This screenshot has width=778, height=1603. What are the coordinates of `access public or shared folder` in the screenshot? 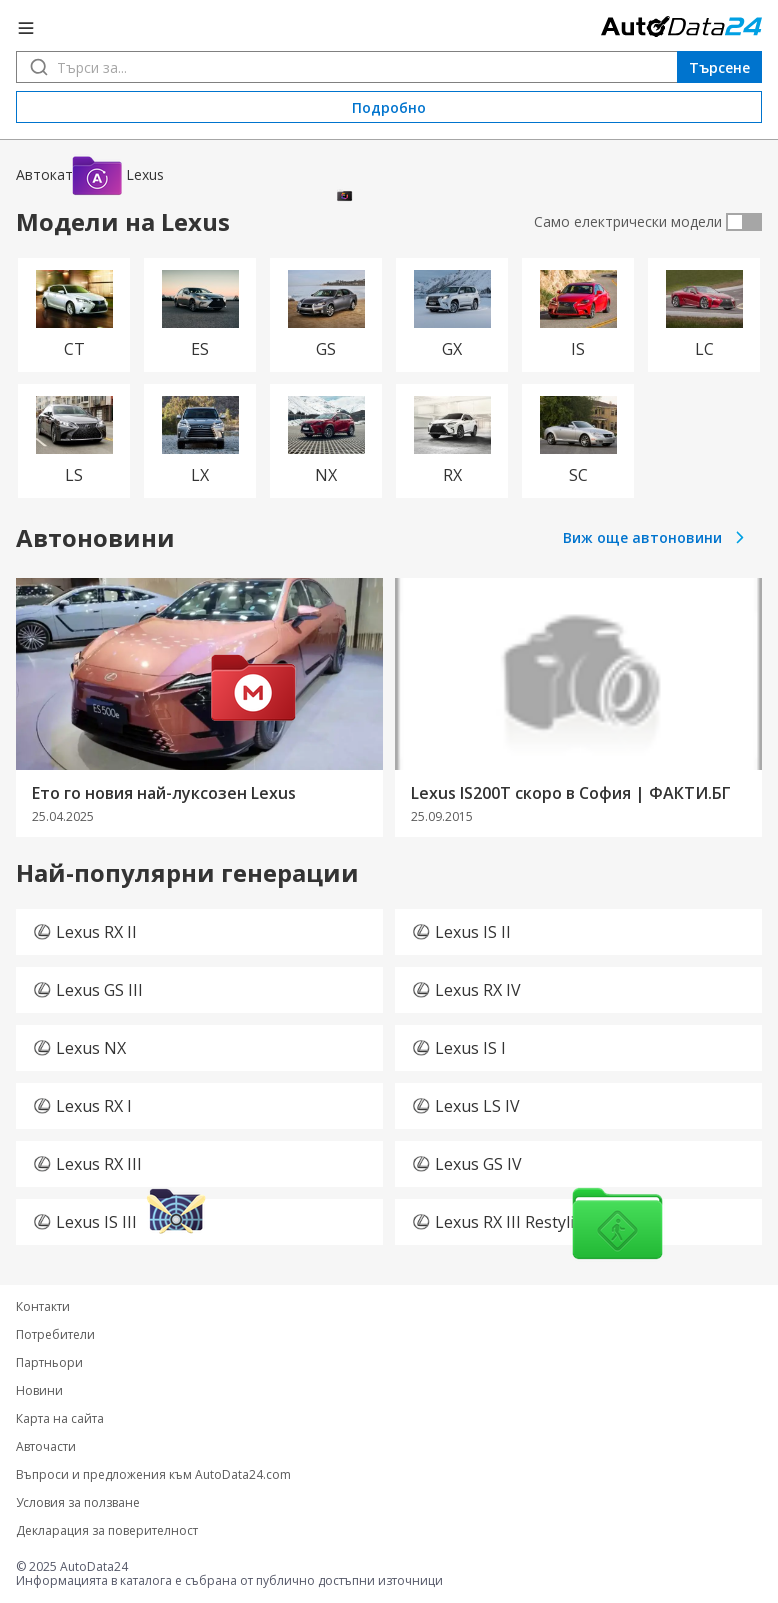 It's located at (617, 1223).